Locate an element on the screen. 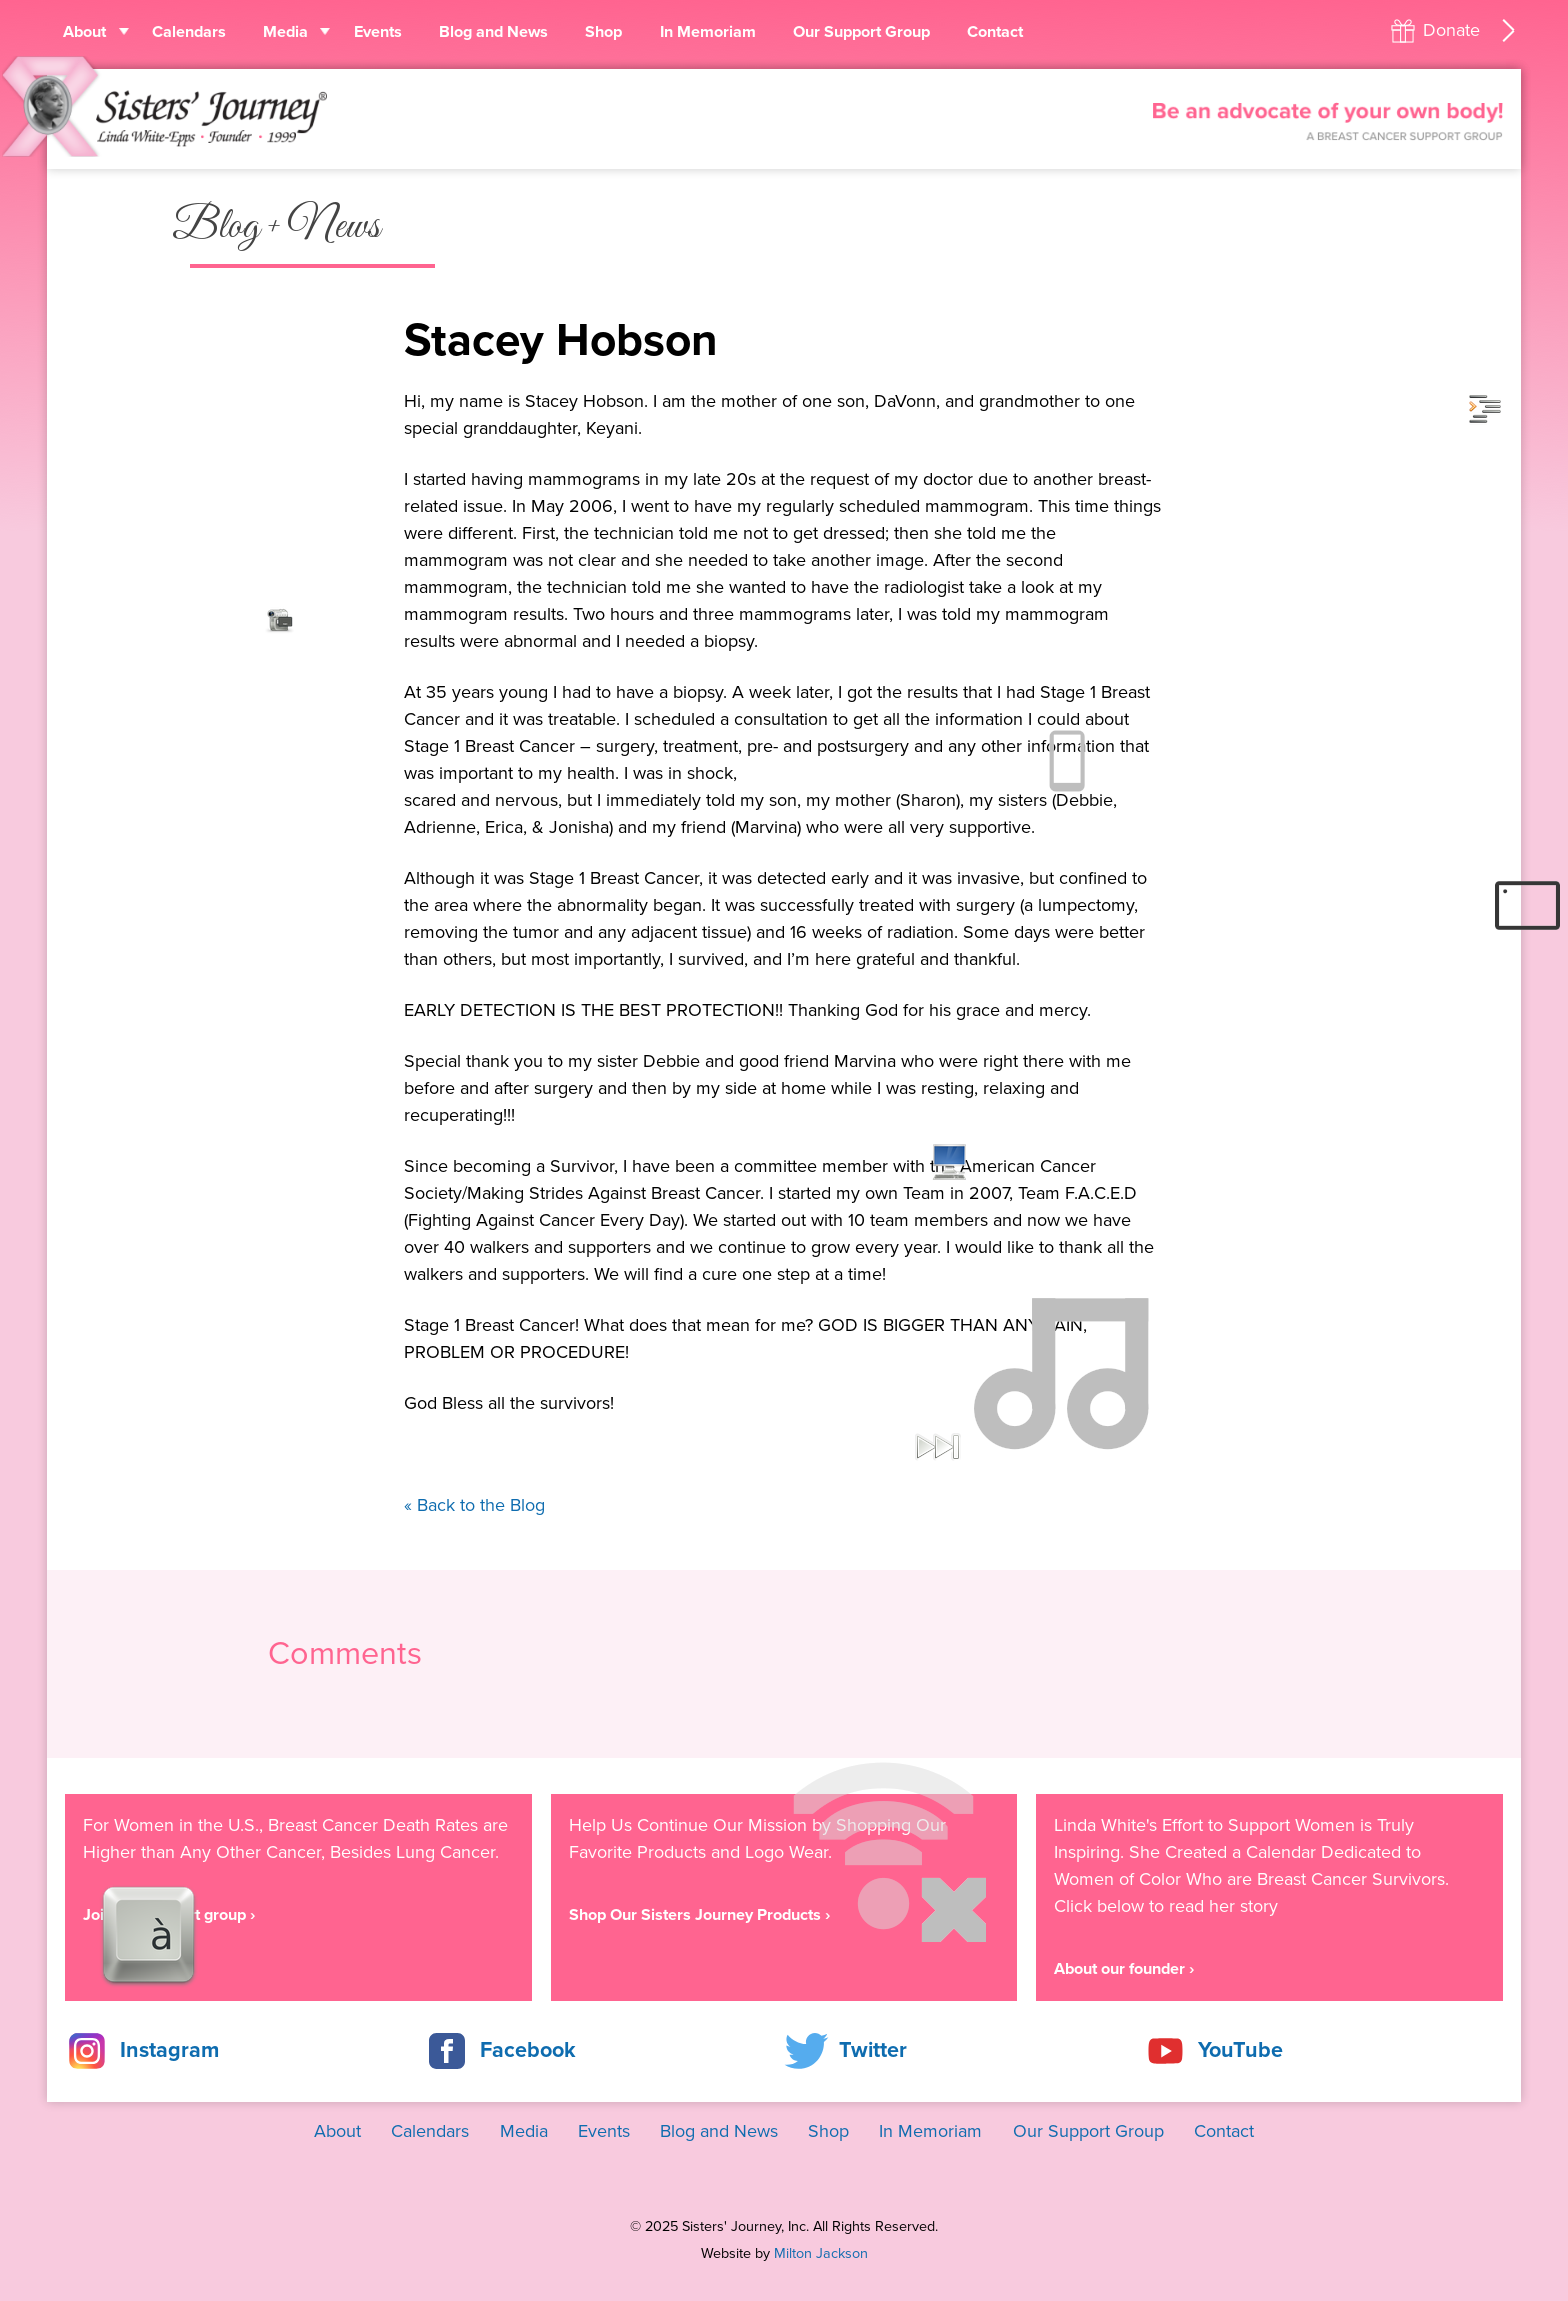 The height and width of the screenshot is (2301, 1568). access computer or desktop settings is located at coordinates (949, 1162).